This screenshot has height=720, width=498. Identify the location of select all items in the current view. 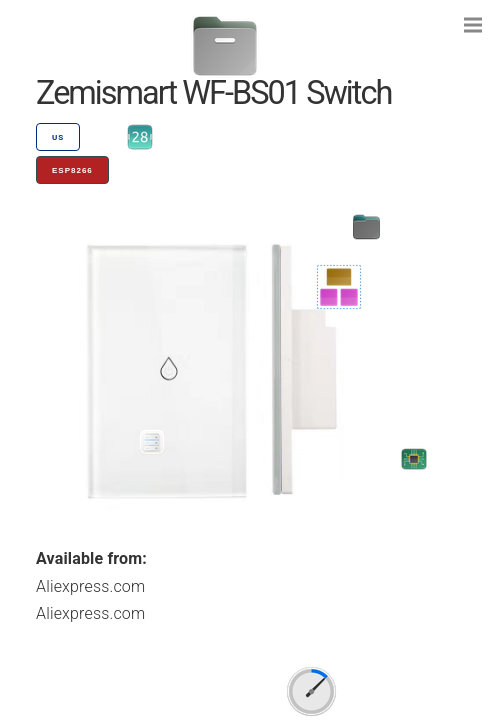
(339, 287).